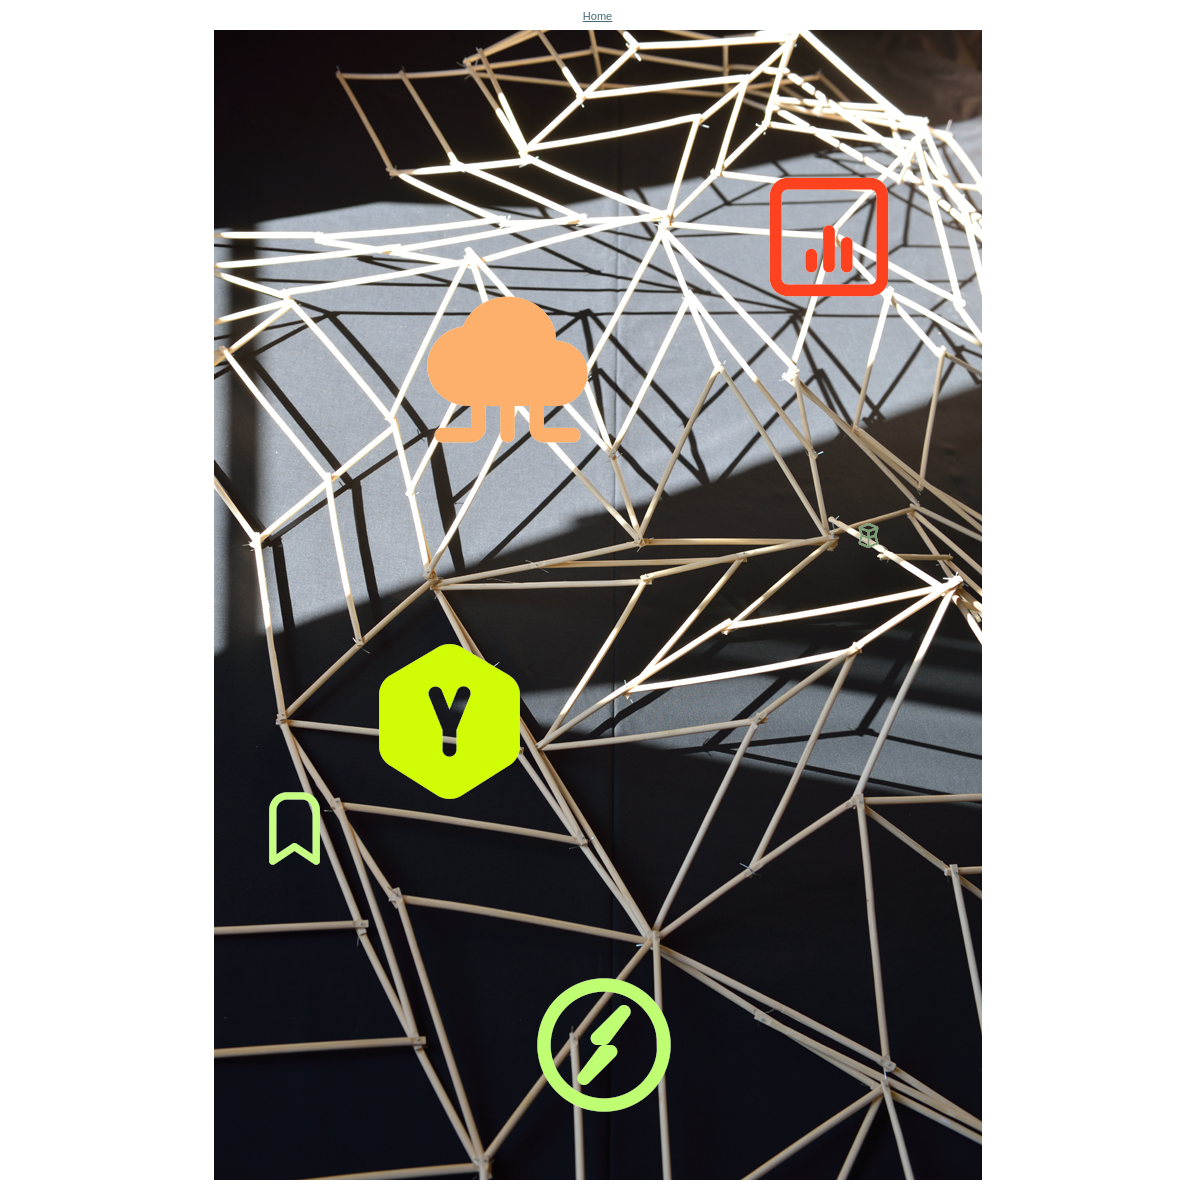 This screenshot has width=1195, height=1193. Describe the element at coordinates (829, 237) in the screenshot. I see `align content to bottom center` at that location.